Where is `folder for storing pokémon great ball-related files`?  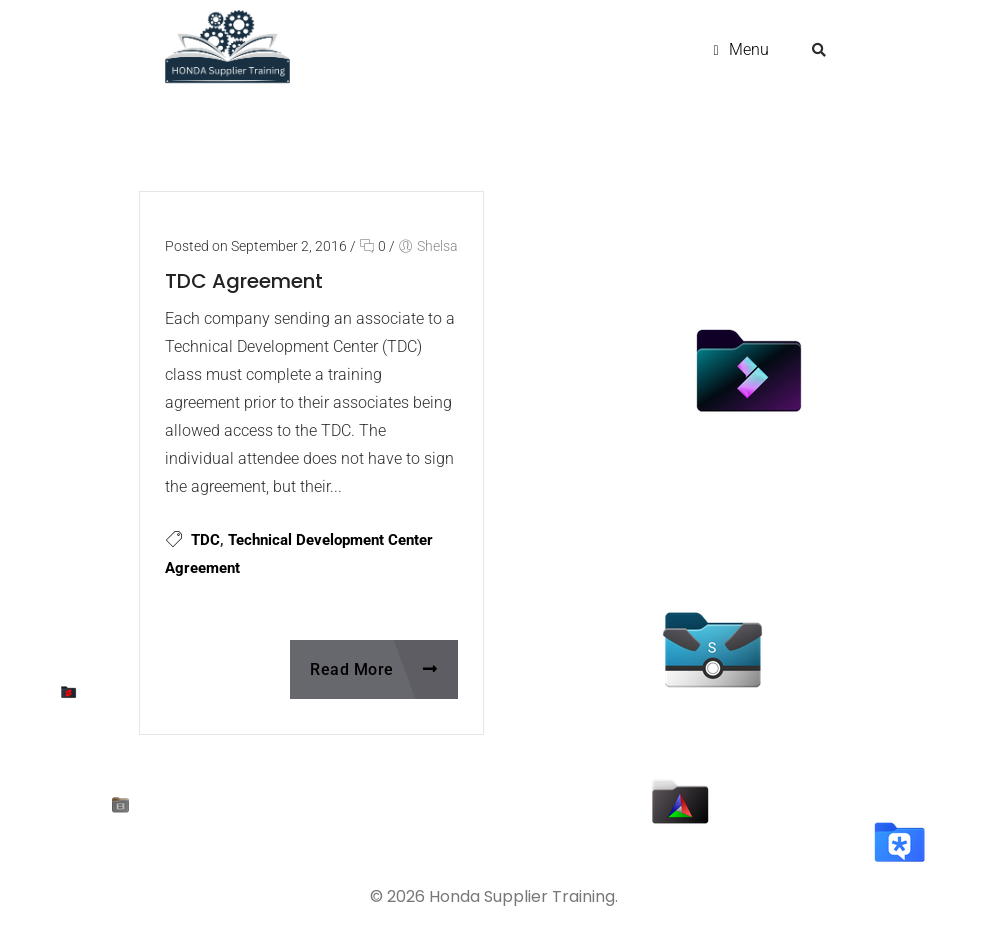
folder for storing pokémon great ball-related files is located at coordinates (712, 652).